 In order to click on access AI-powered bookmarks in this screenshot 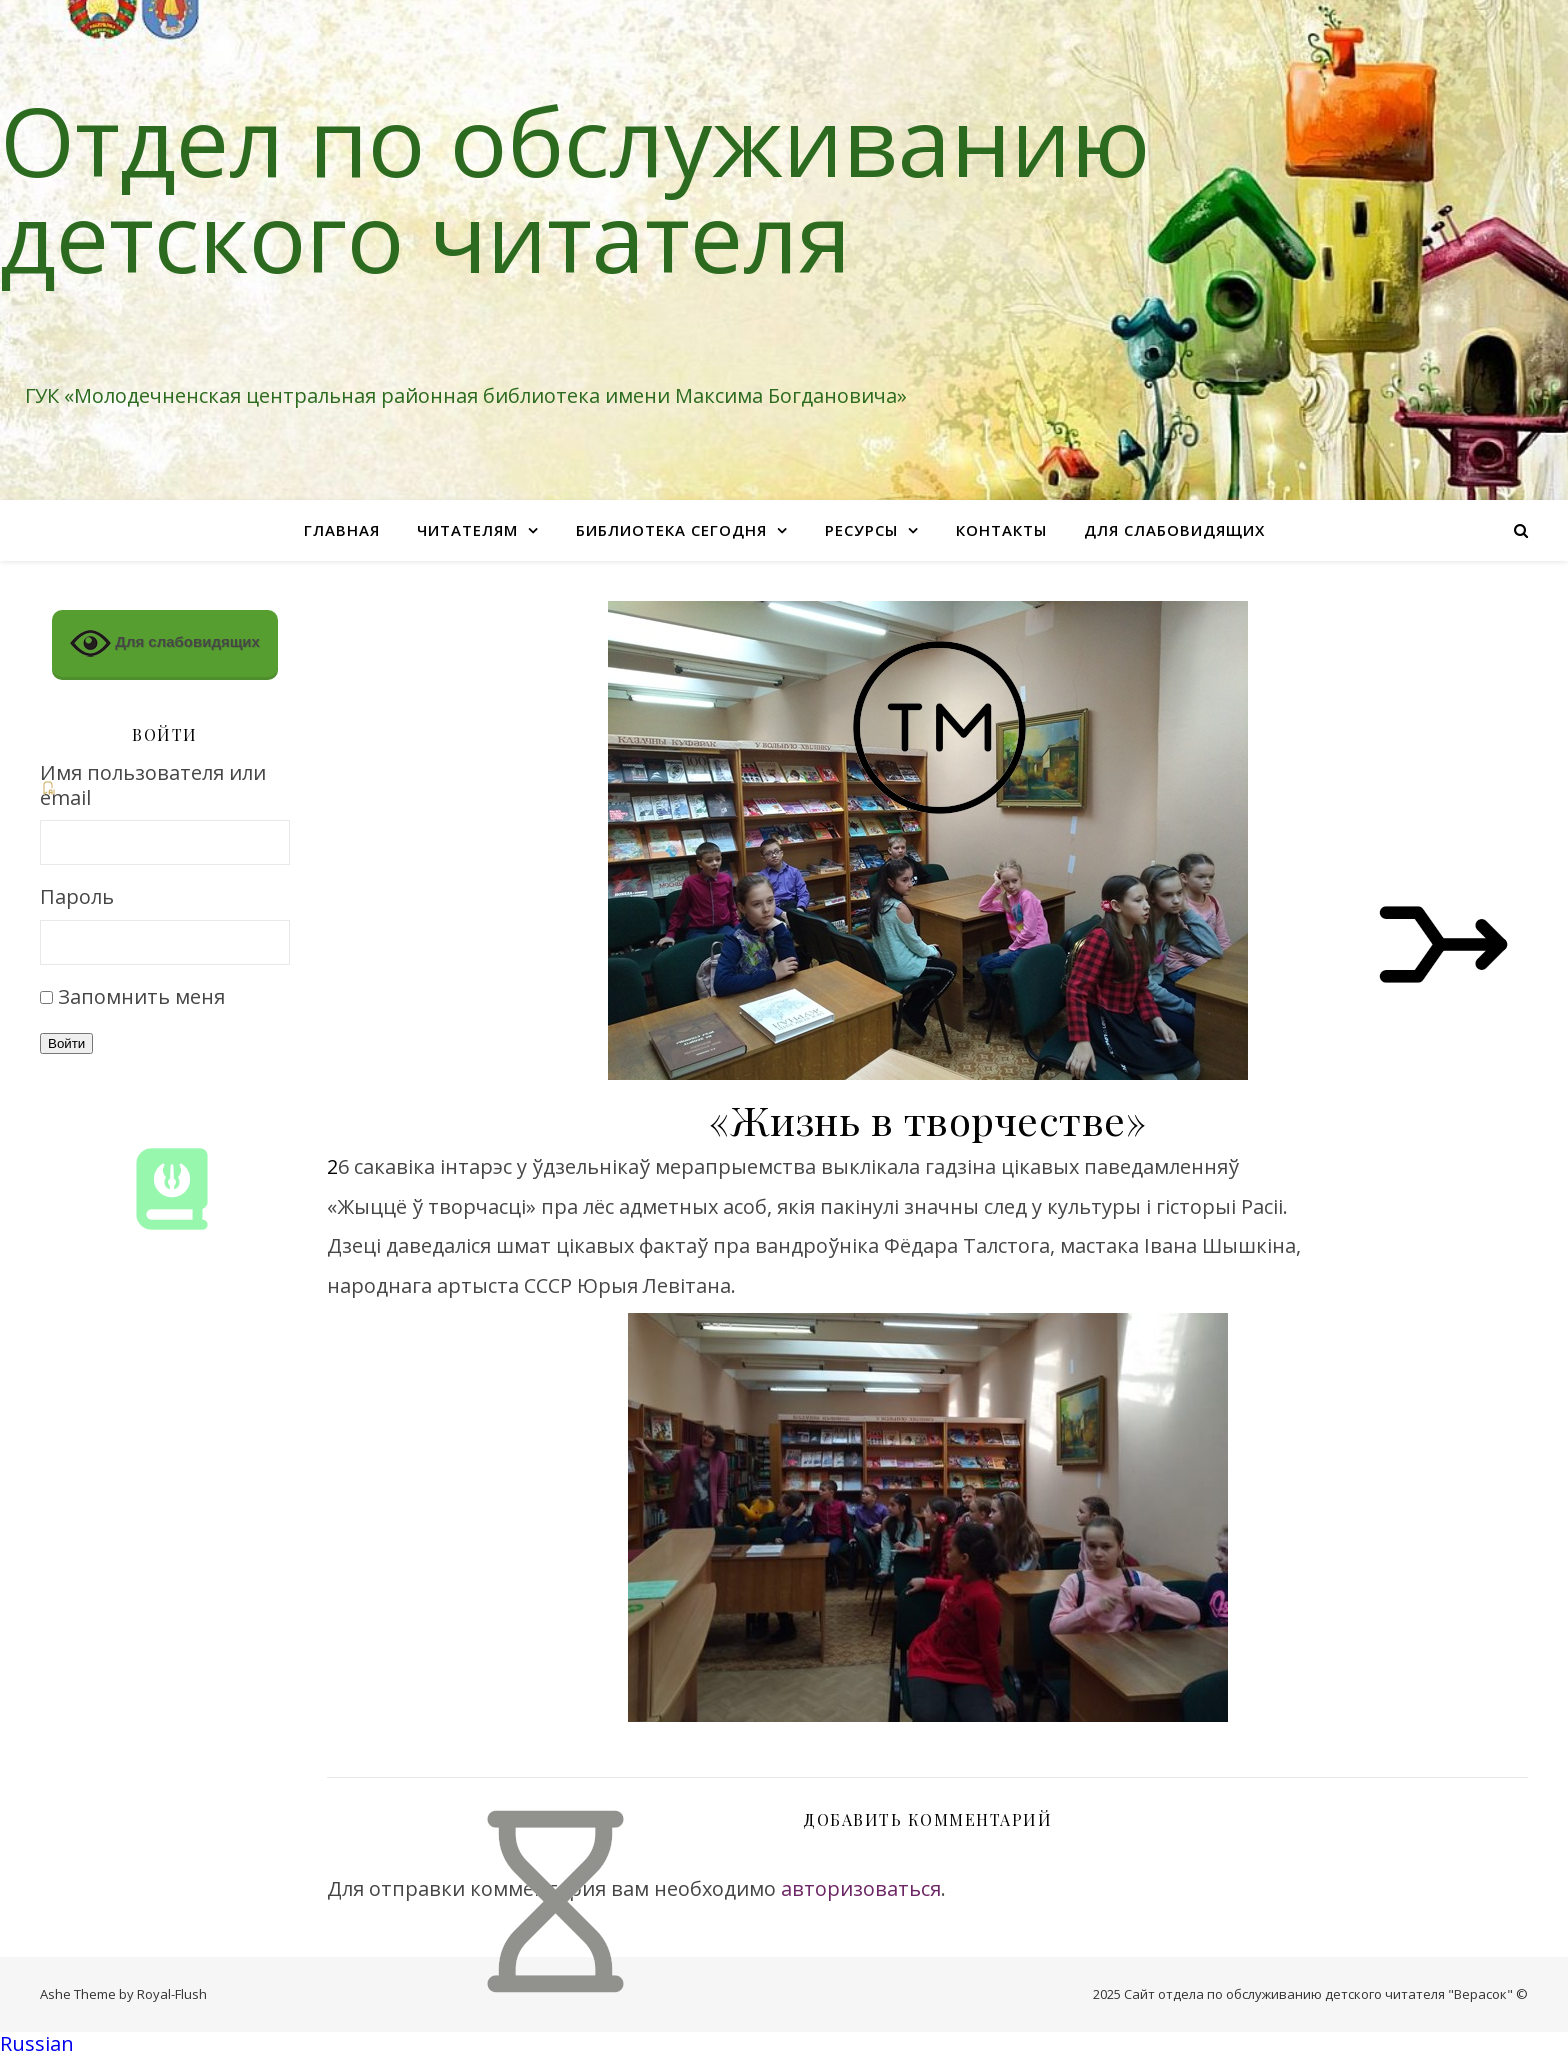, I will do `click(48, 788)`.